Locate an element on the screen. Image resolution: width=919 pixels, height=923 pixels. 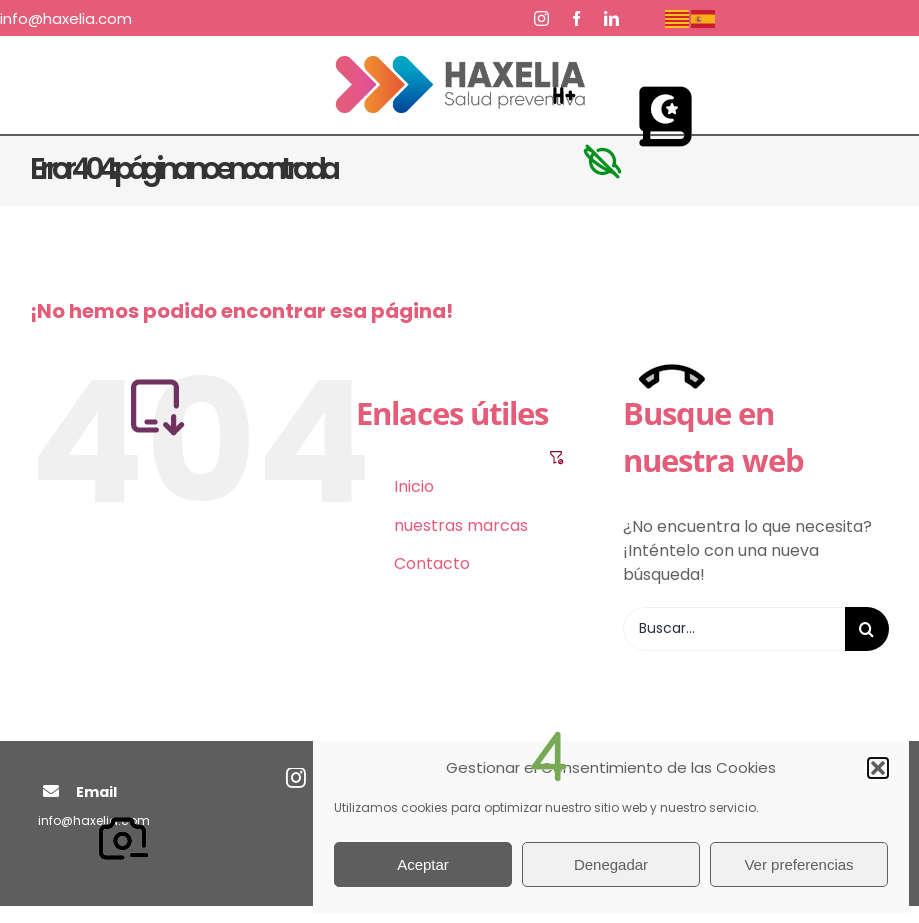
access quran or islamic religious texts is located at coordinates (665, 116).